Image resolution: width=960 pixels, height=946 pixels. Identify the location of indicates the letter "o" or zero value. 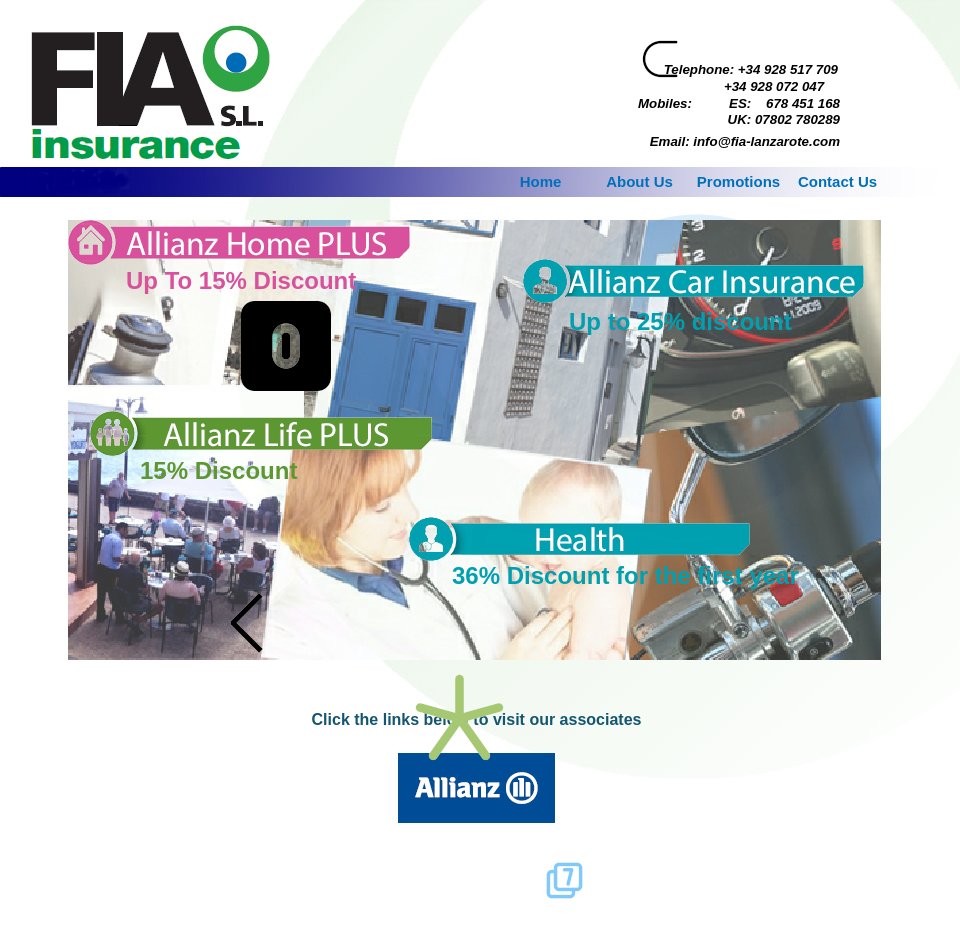
(286, 346).